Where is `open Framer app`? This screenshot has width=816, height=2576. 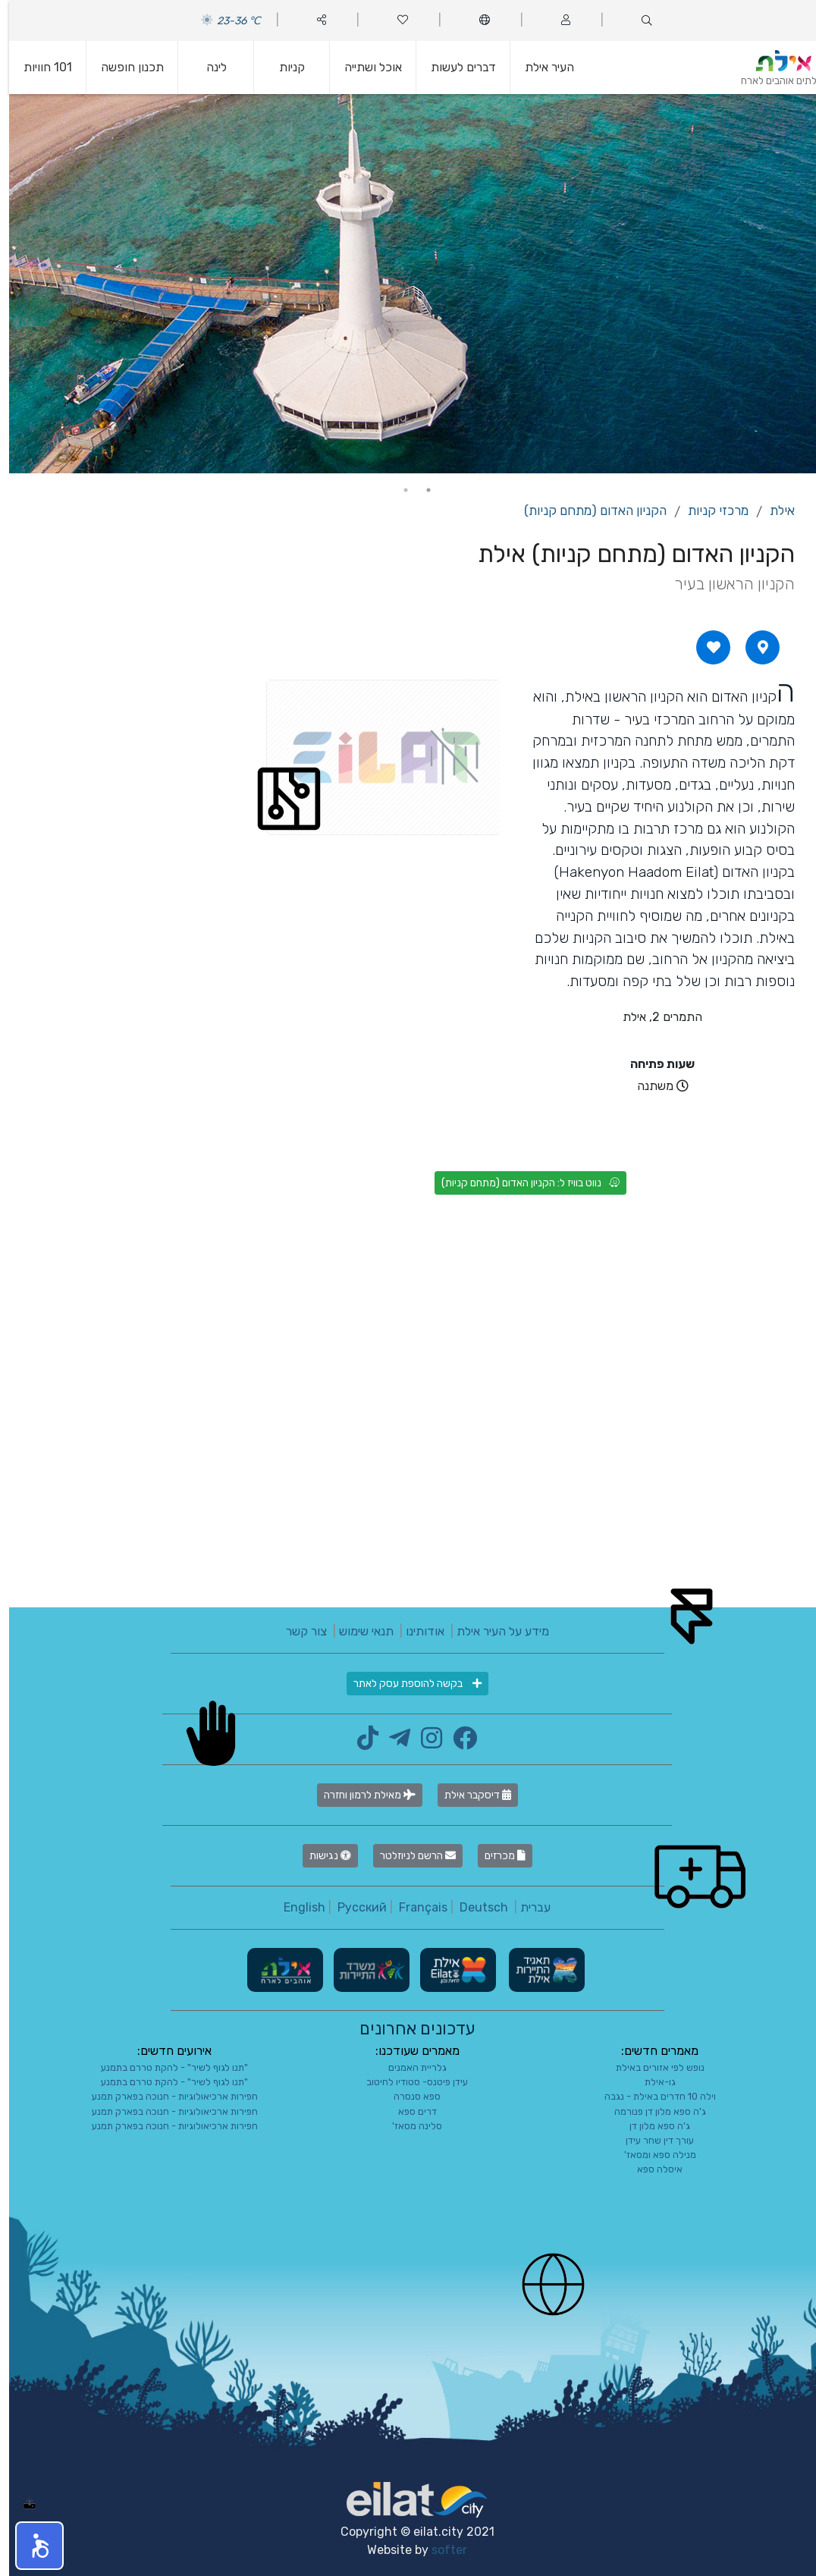 open Framer app is located at coordinates (692, 1613).